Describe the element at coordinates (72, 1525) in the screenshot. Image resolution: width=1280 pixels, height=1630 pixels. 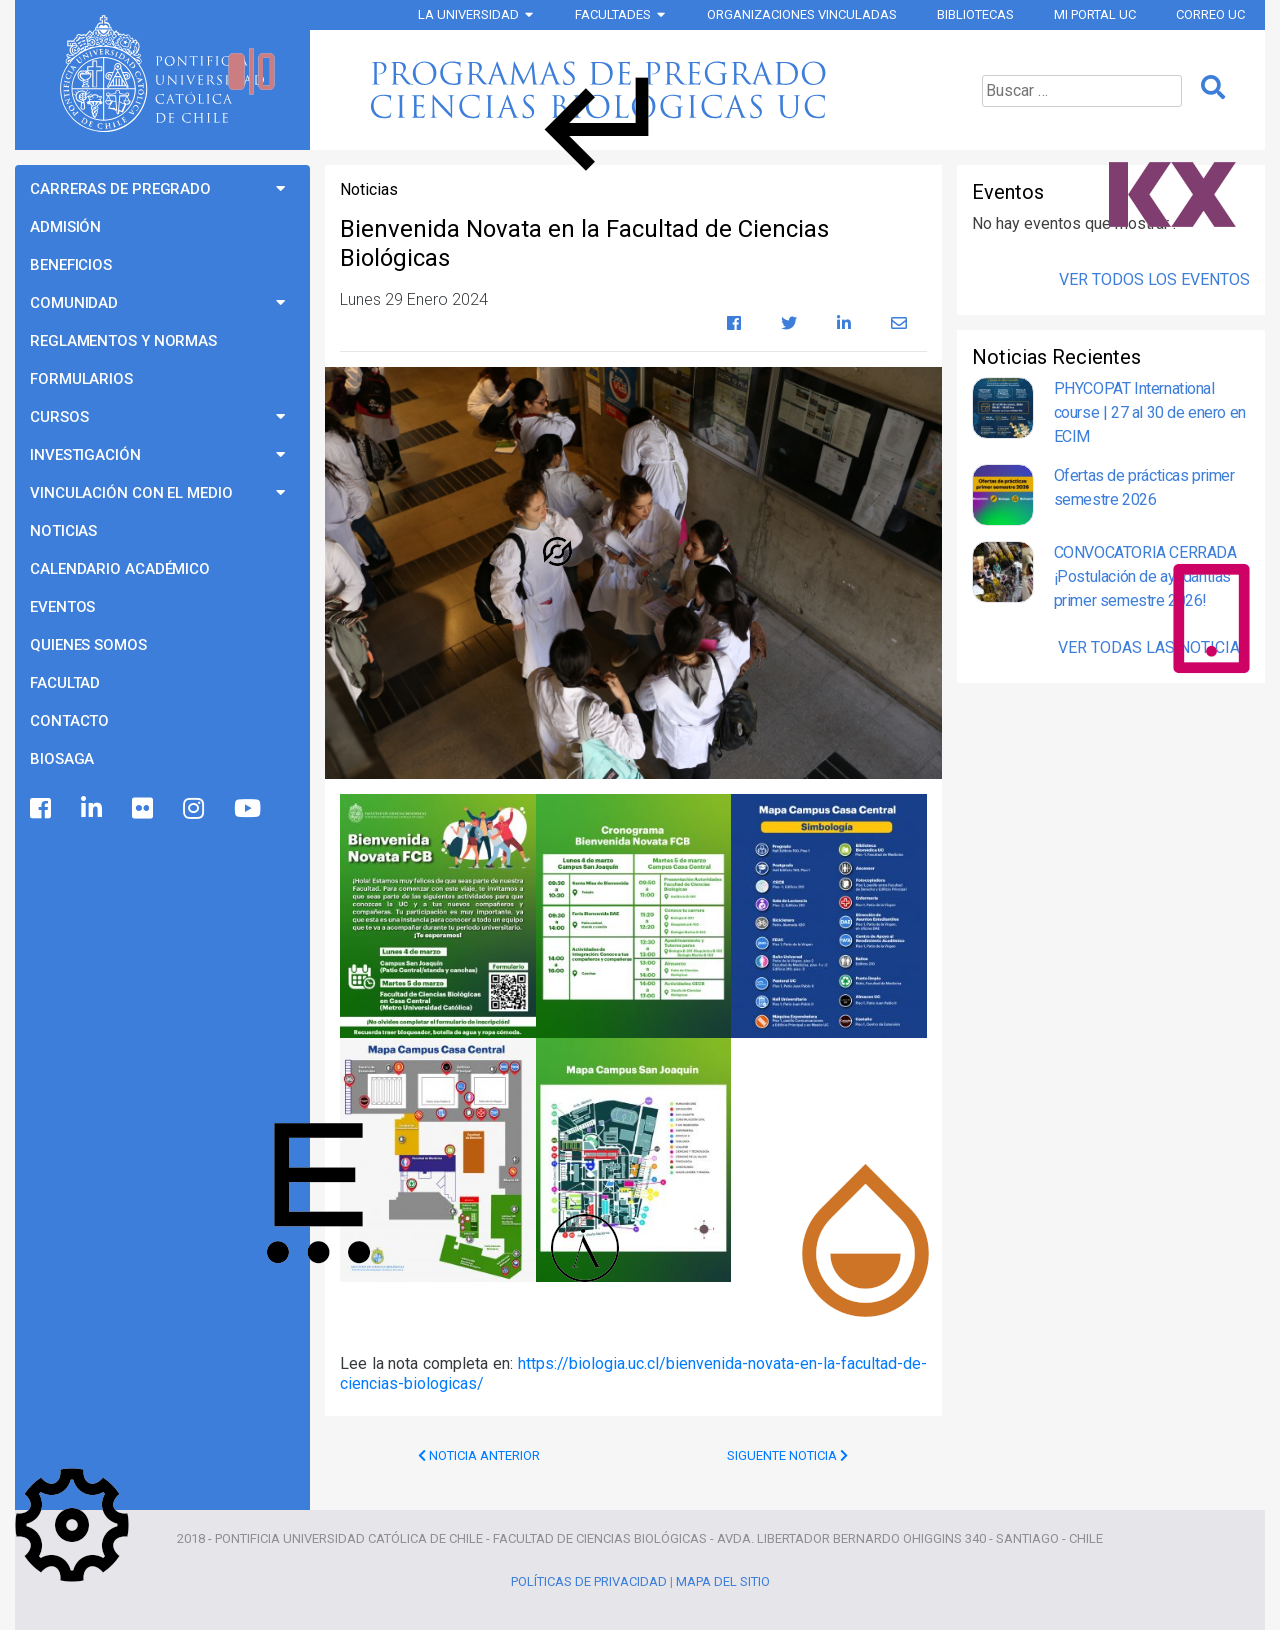
I see `access settings or preferences` at that location.